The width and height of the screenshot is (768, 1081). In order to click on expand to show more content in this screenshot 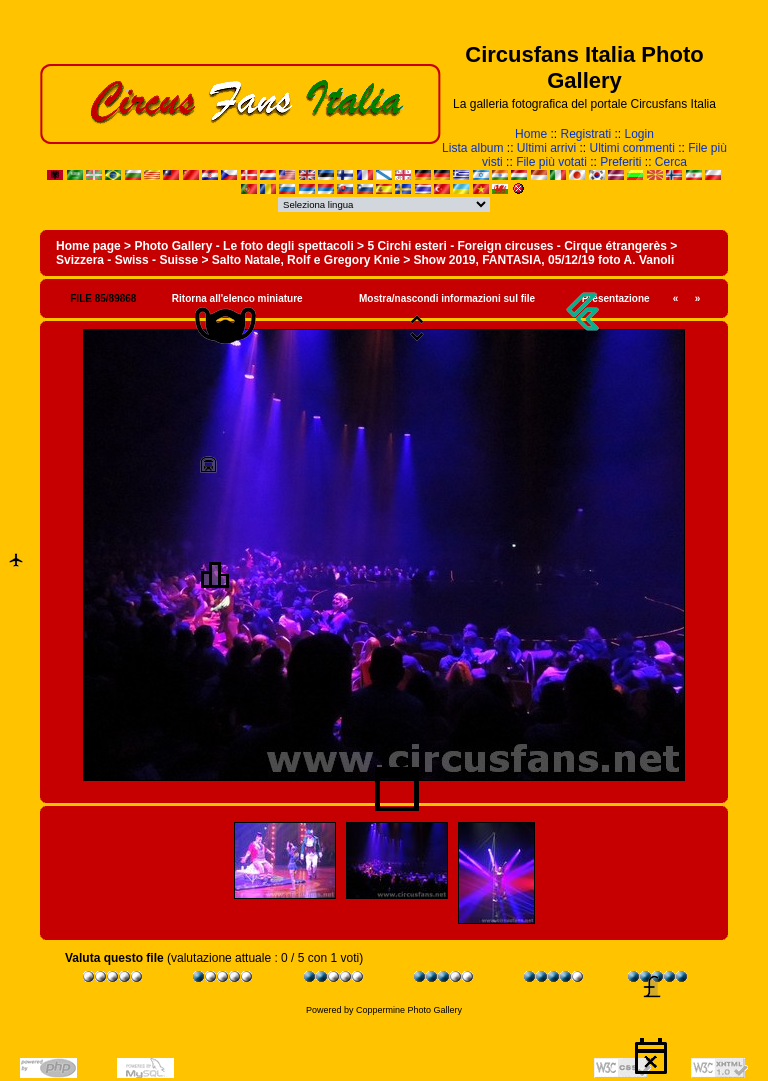, I will do `click(417, 328)`.